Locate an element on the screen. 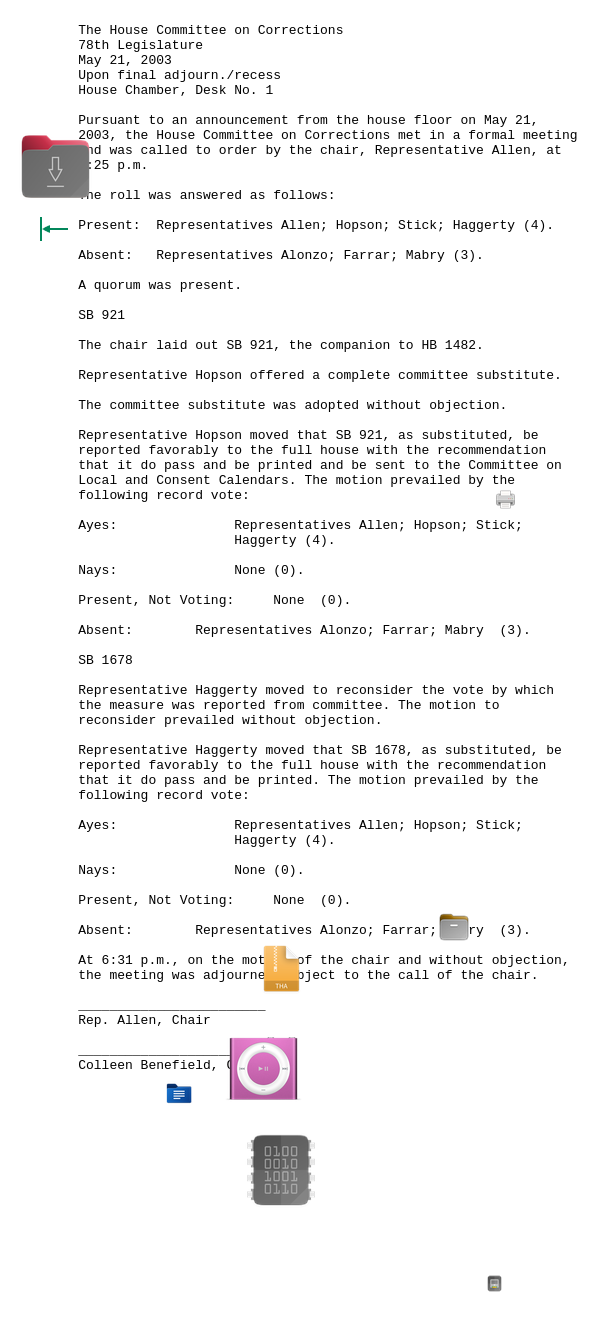 This screenshot has height=1317, width=593. iPod shuffle device connected is located at coordinates (263, 1068).